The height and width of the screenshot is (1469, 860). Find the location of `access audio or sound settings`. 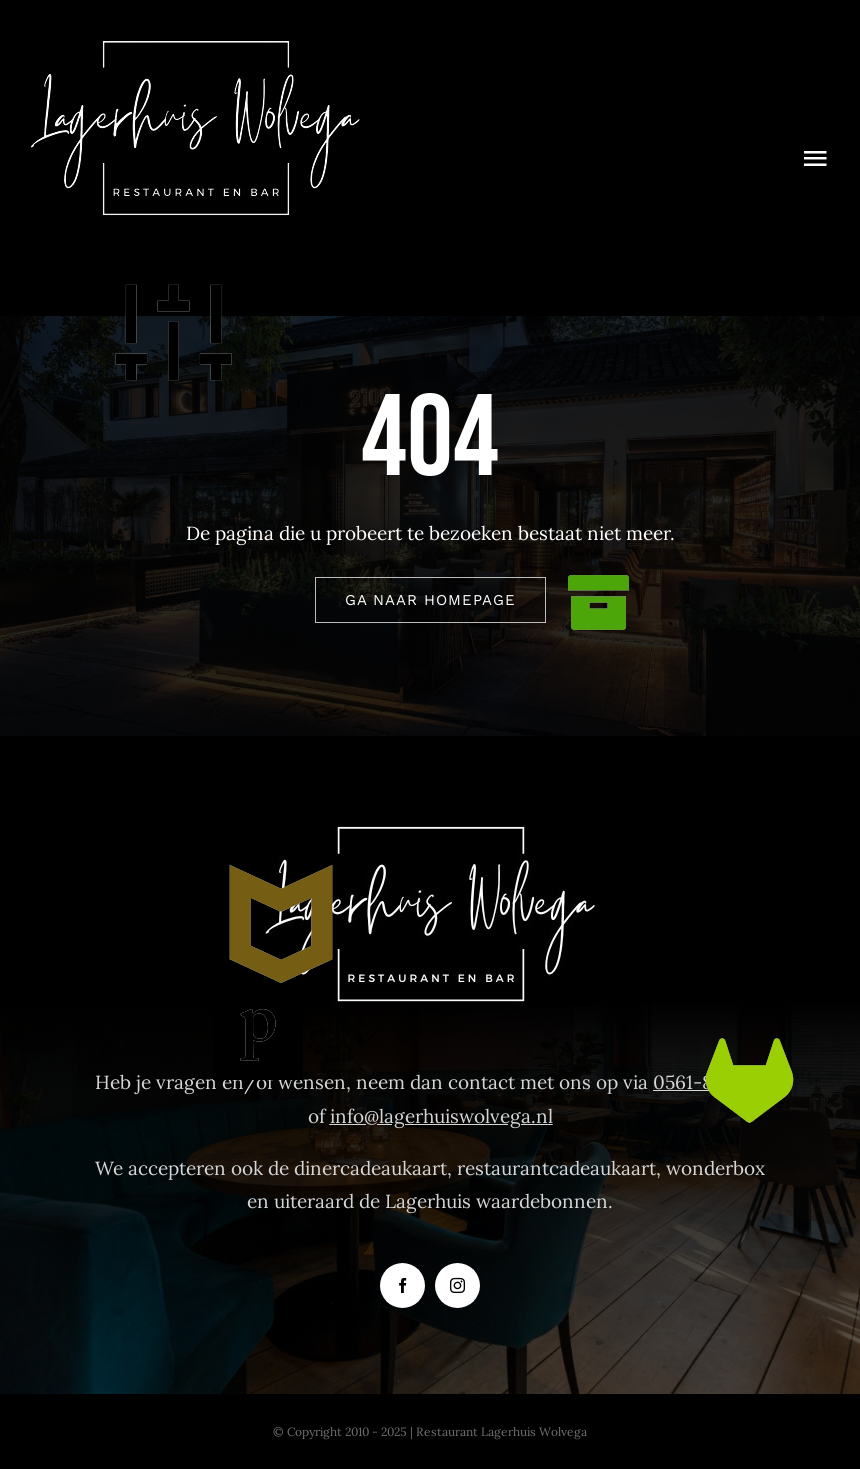

access audio or sound settings is located at coordinates (173, 332).